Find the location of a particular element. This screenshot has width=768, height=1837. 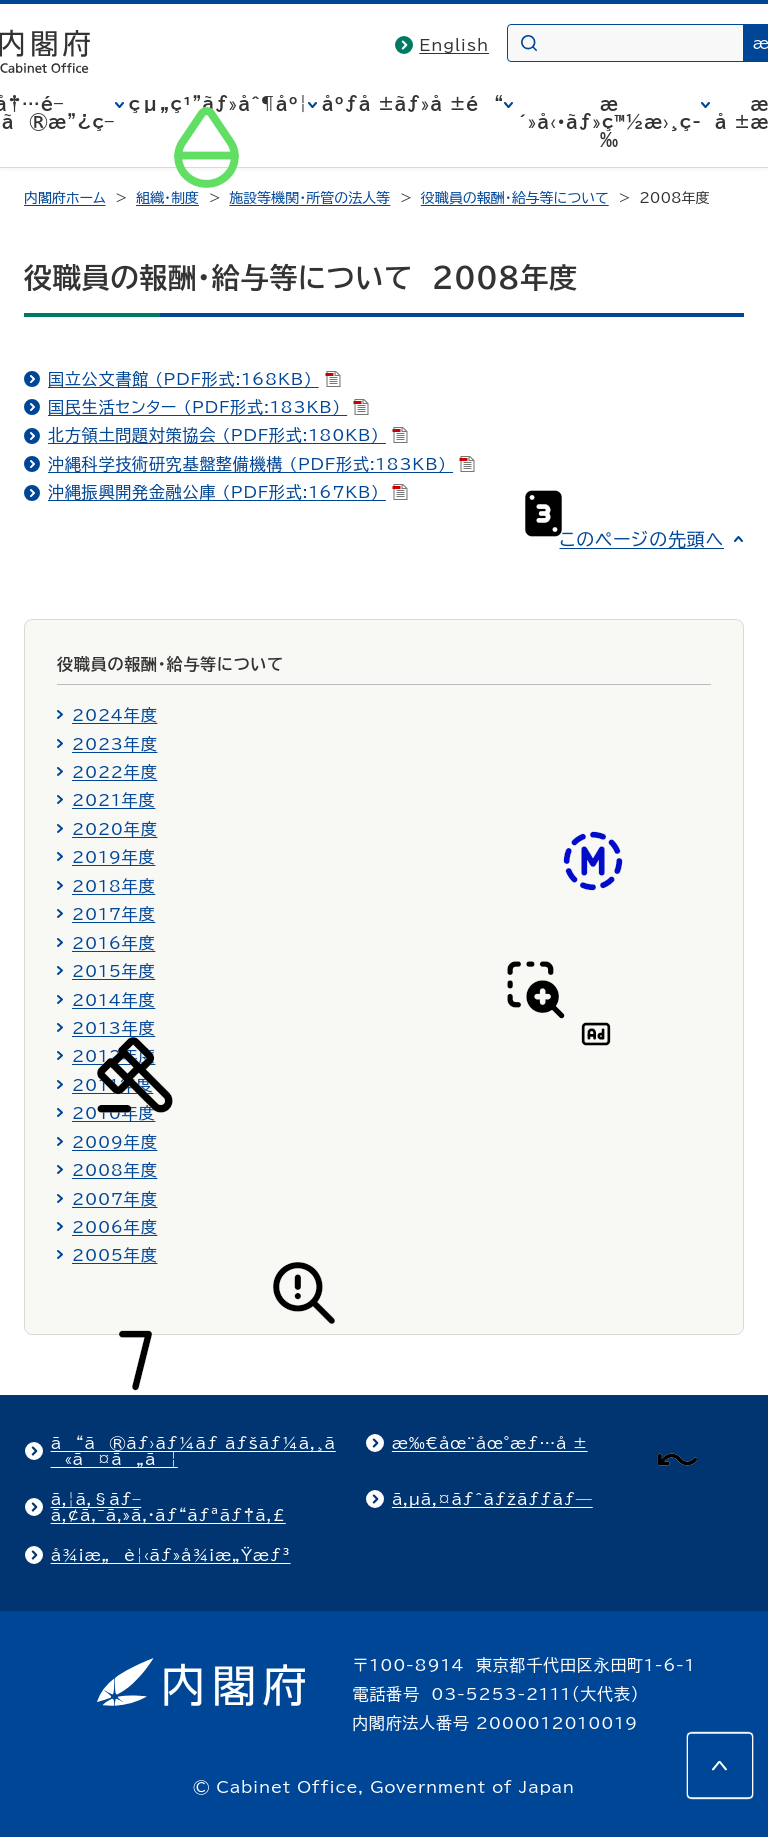

zoom in on a selected area is located at coordinates (534, 988).